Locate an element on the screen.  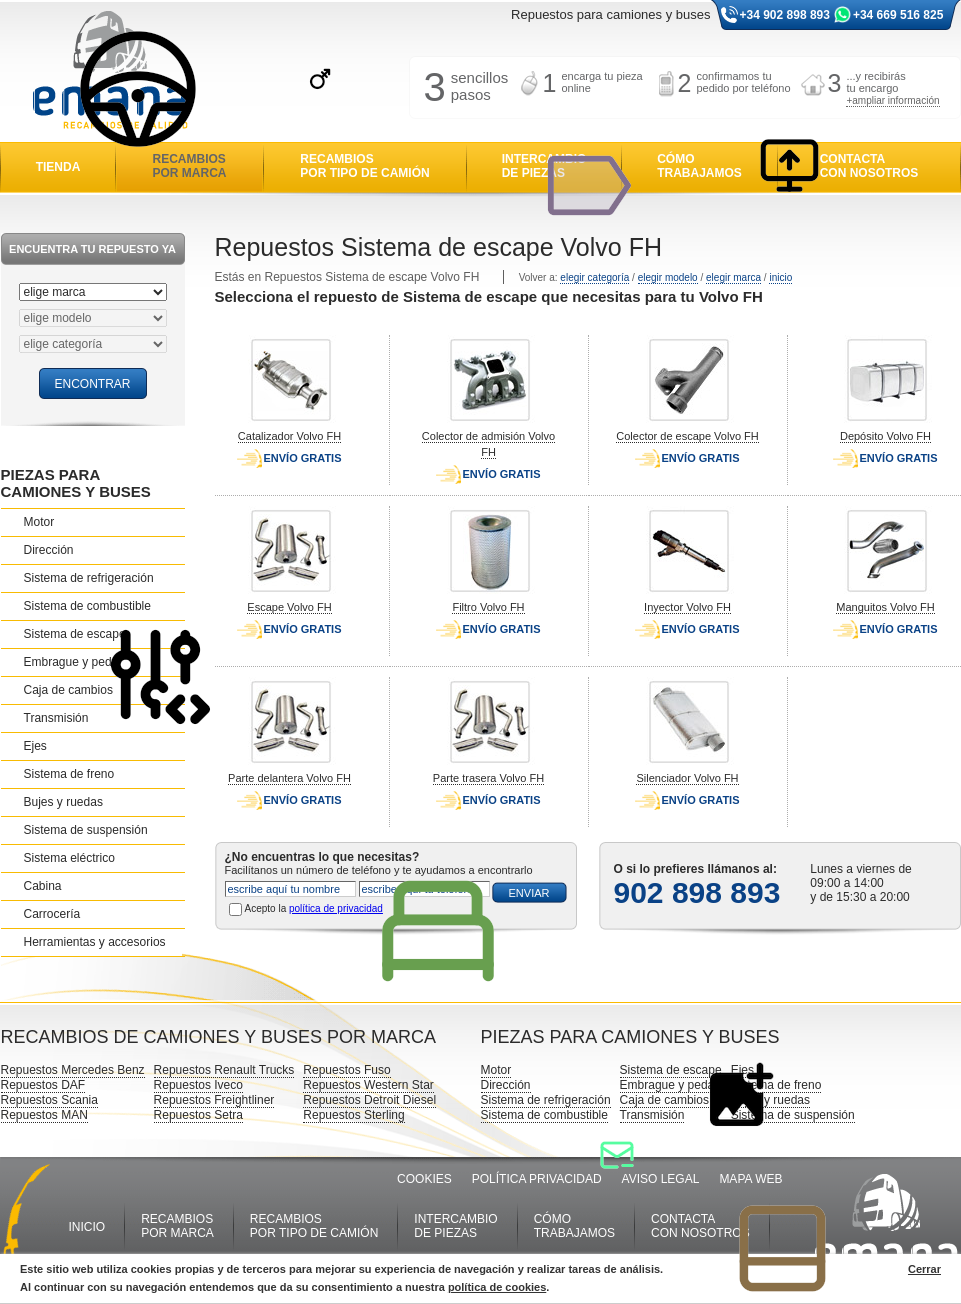
add a new photo to your collection is located at coordinates (740, 1096).